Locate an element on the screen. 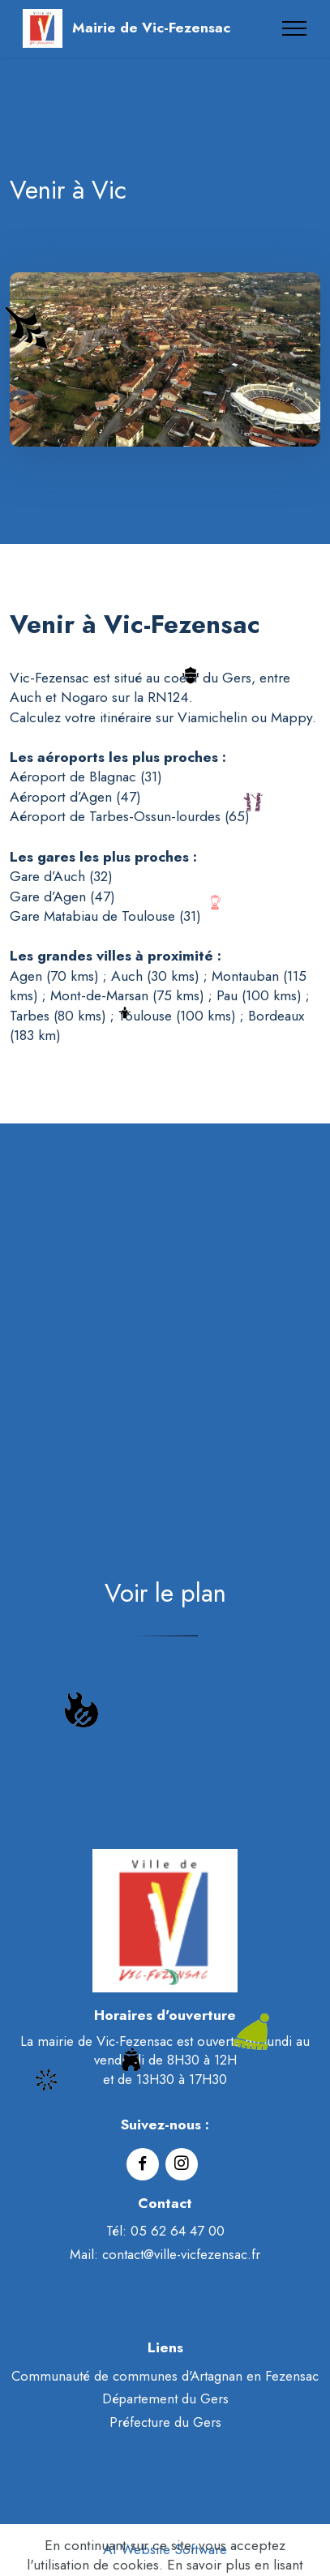  access beach or sandbox game mode is located at coordinates (131, 2059).